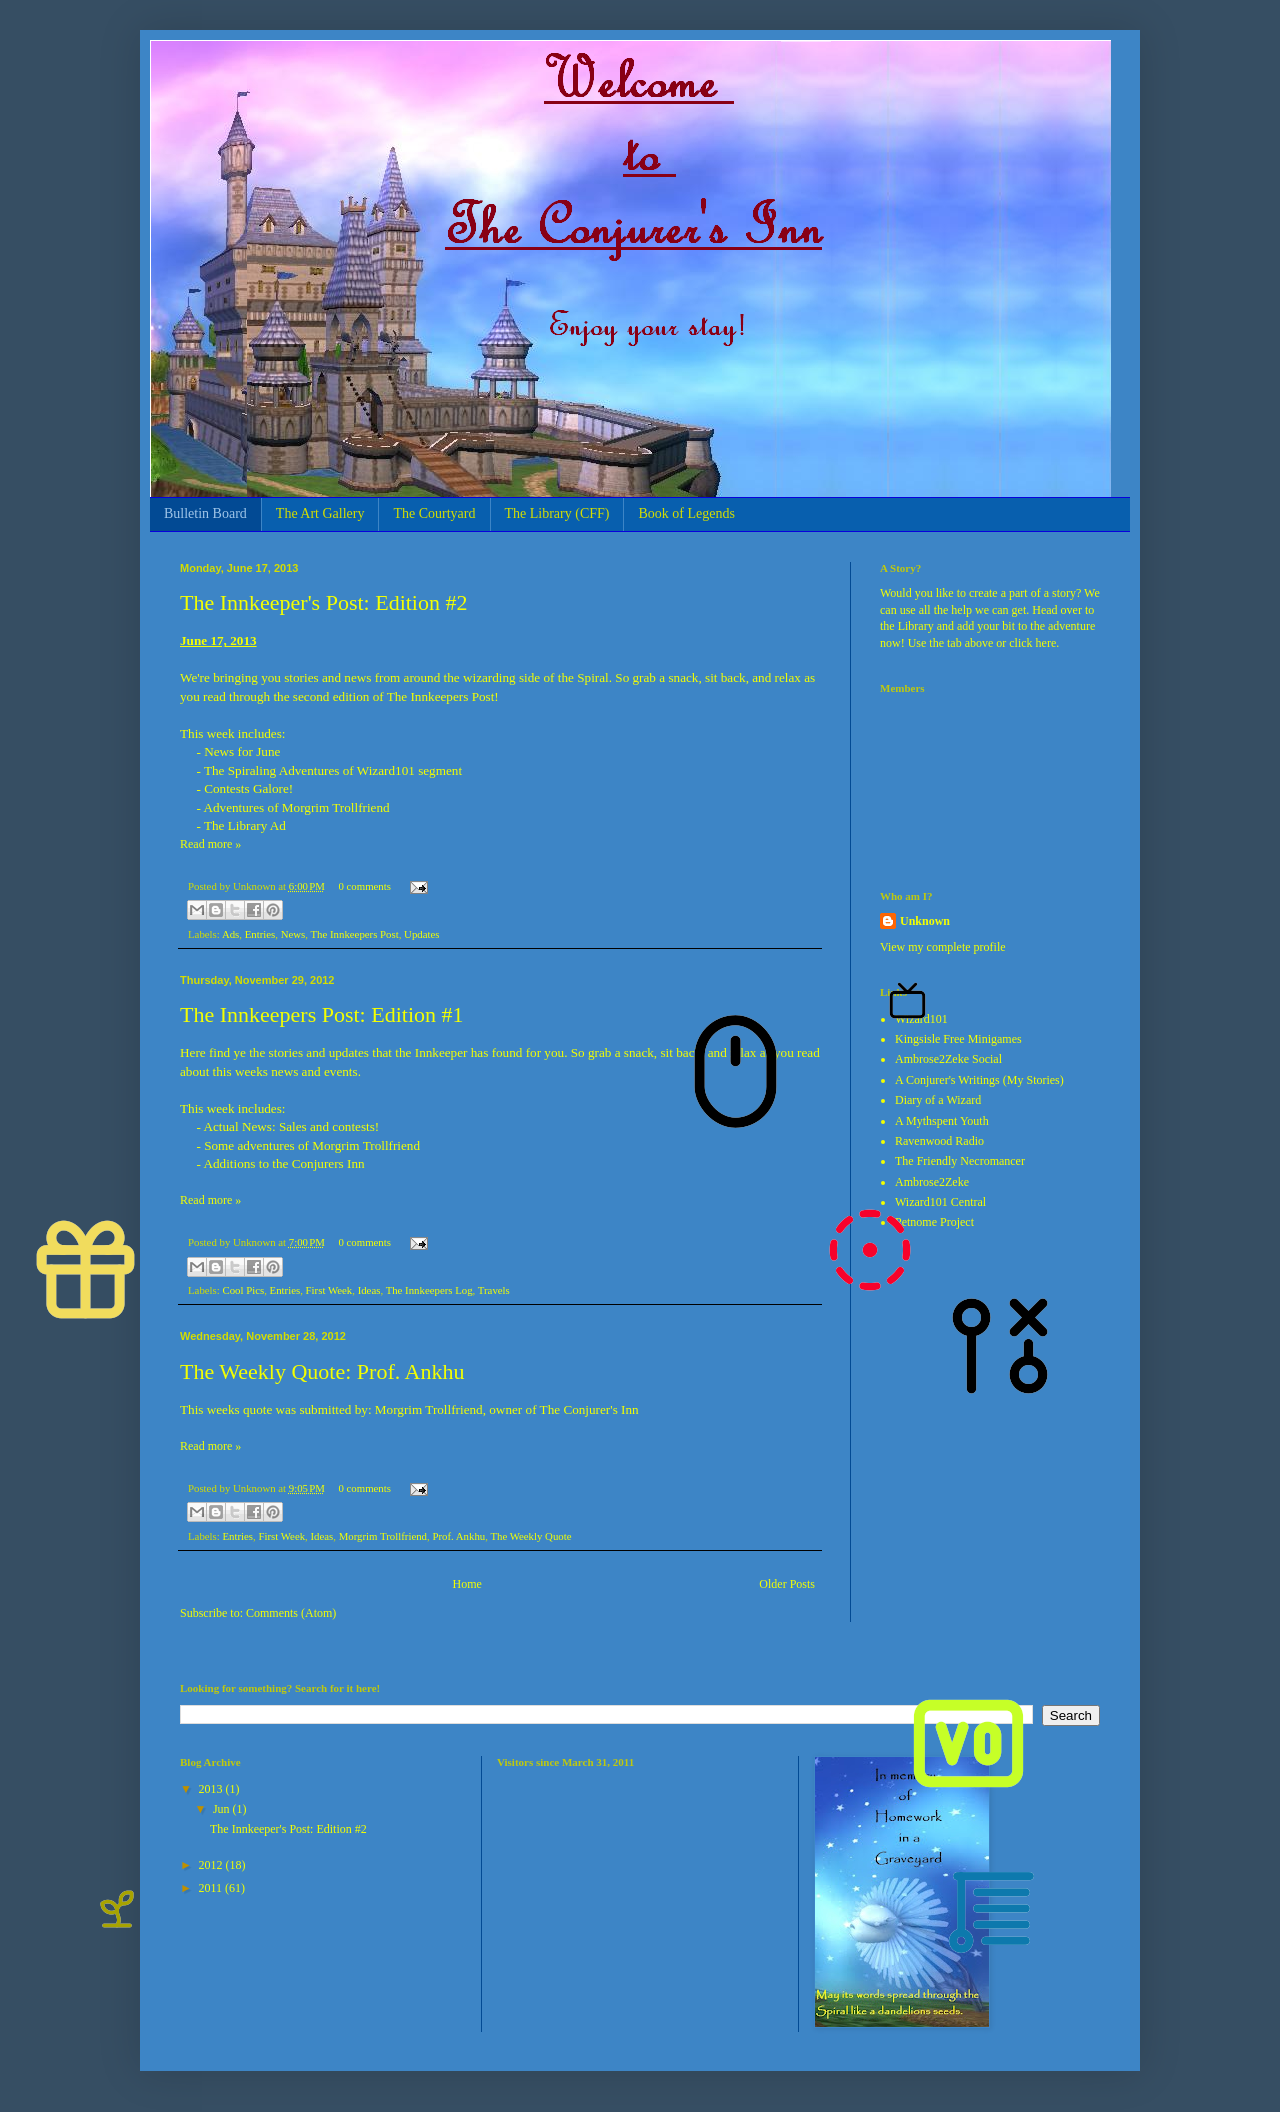  What do you see at coordinates (907, 1000) in the screenshot?
I see `access tv or video streaming content` at bounding box center [907, 1000].